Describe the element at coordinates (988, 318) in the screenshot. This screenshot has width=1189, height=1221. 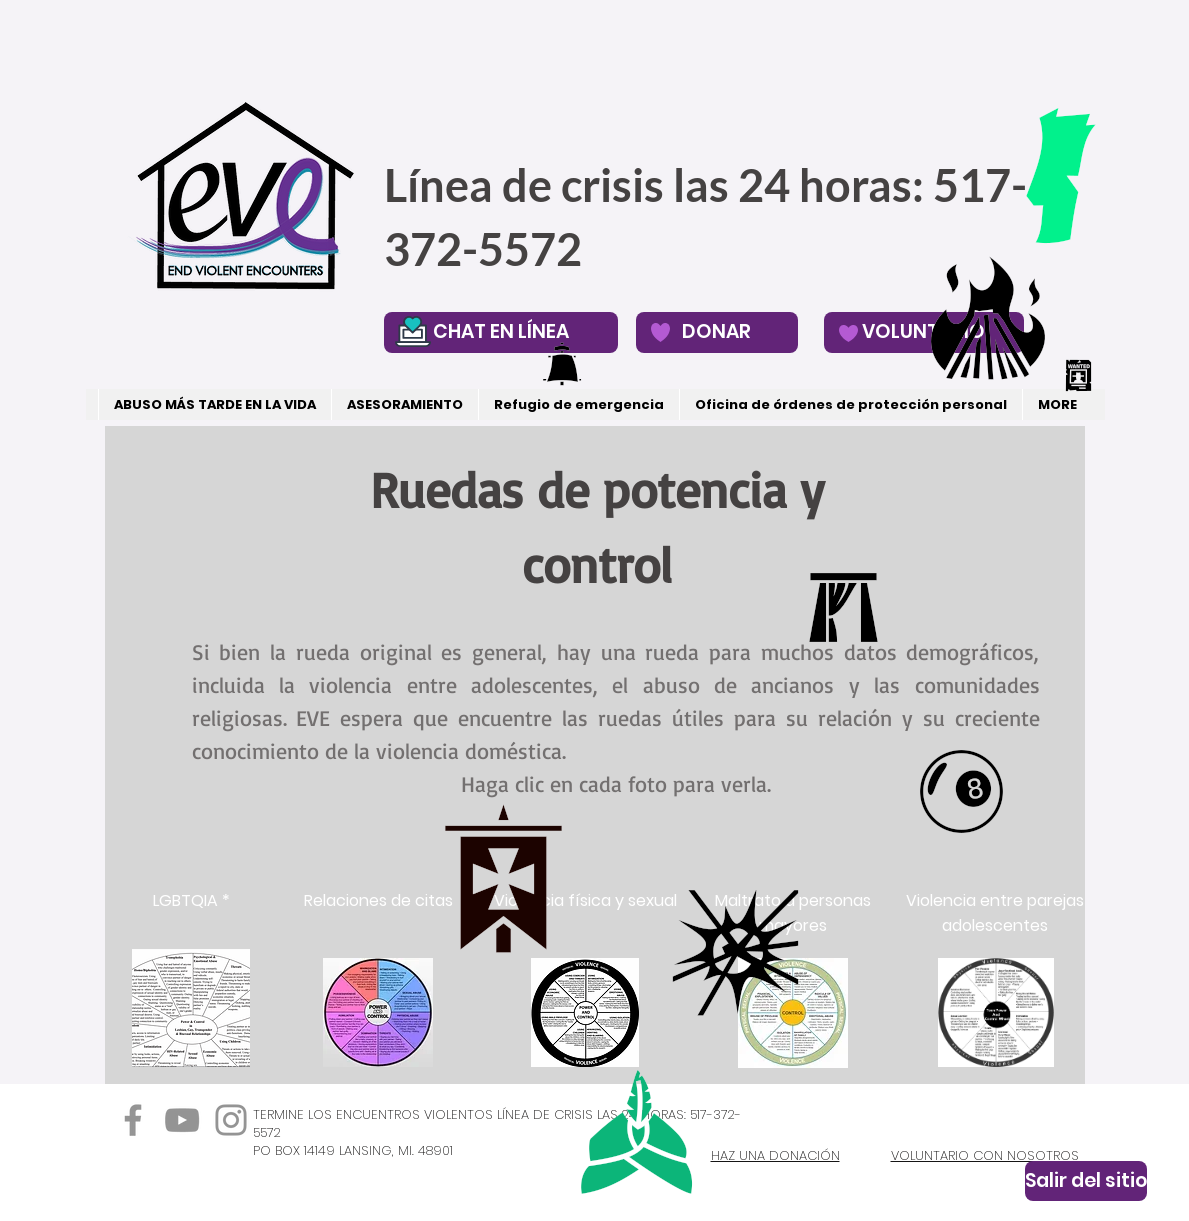
I see `indicates a pyre or bonfire game element` at that location.